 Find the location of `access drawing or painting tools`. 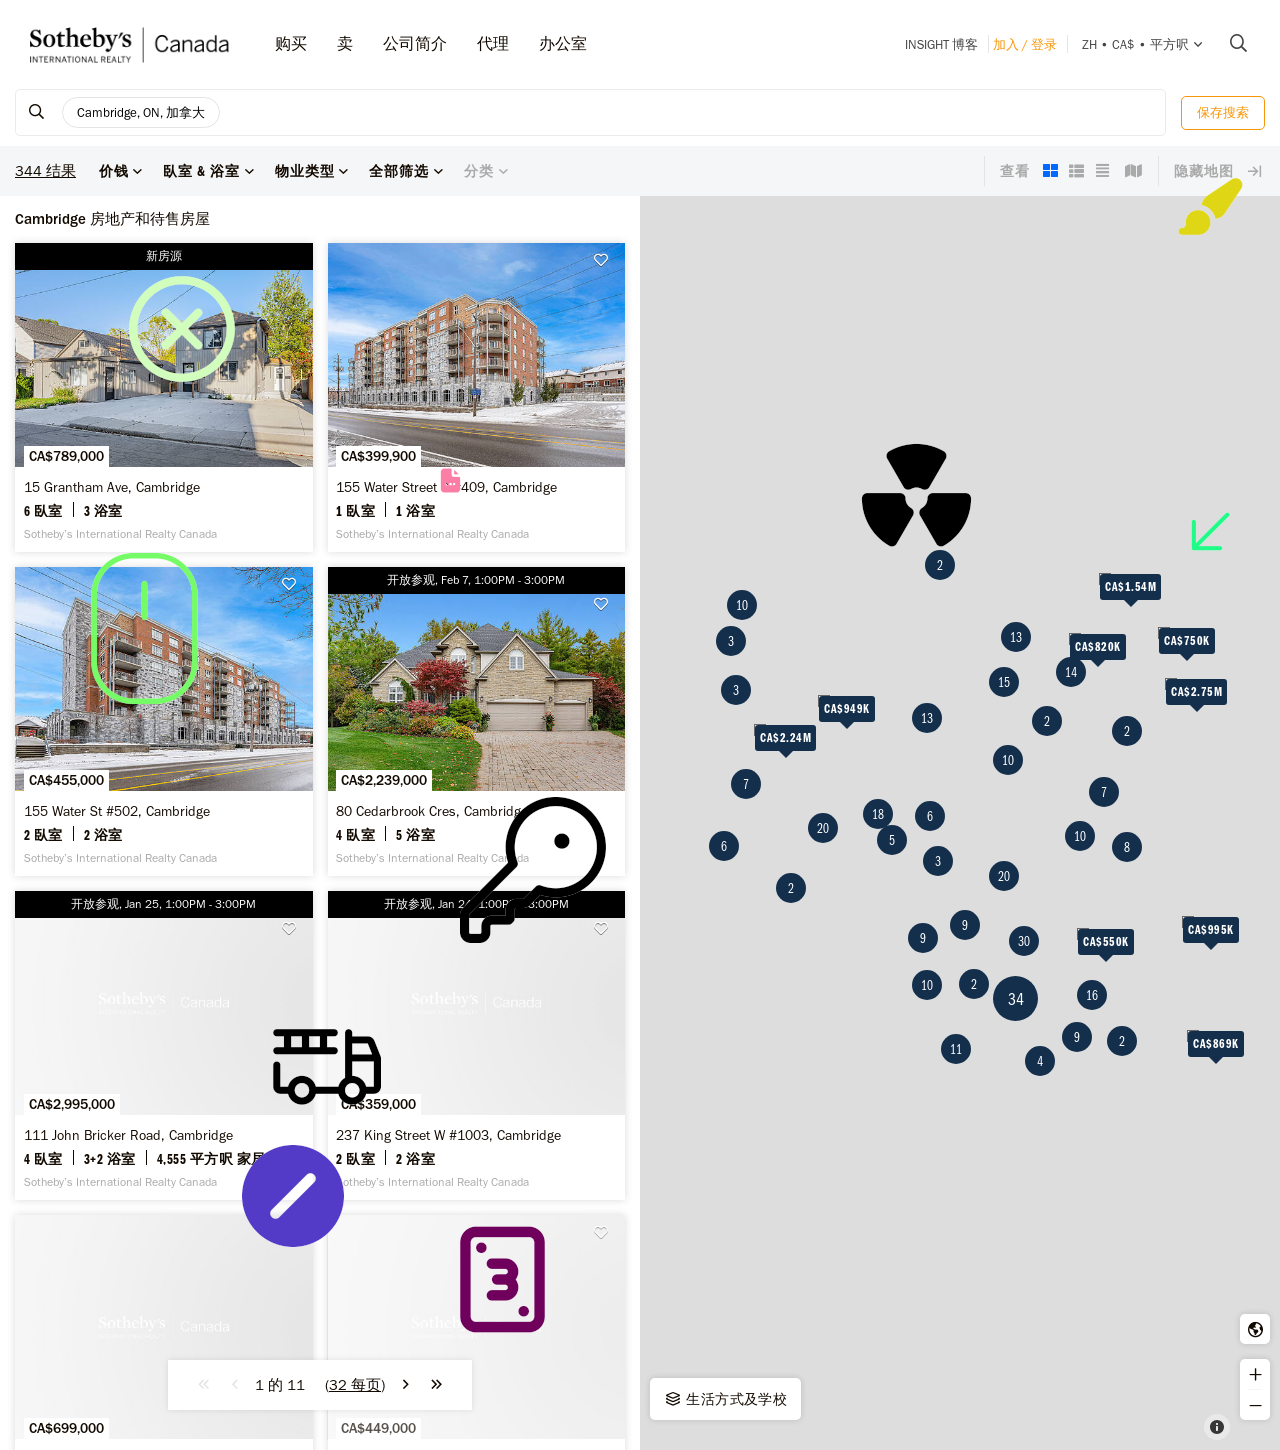

access drawing or painting tools is located at coordinates (1210, 206).